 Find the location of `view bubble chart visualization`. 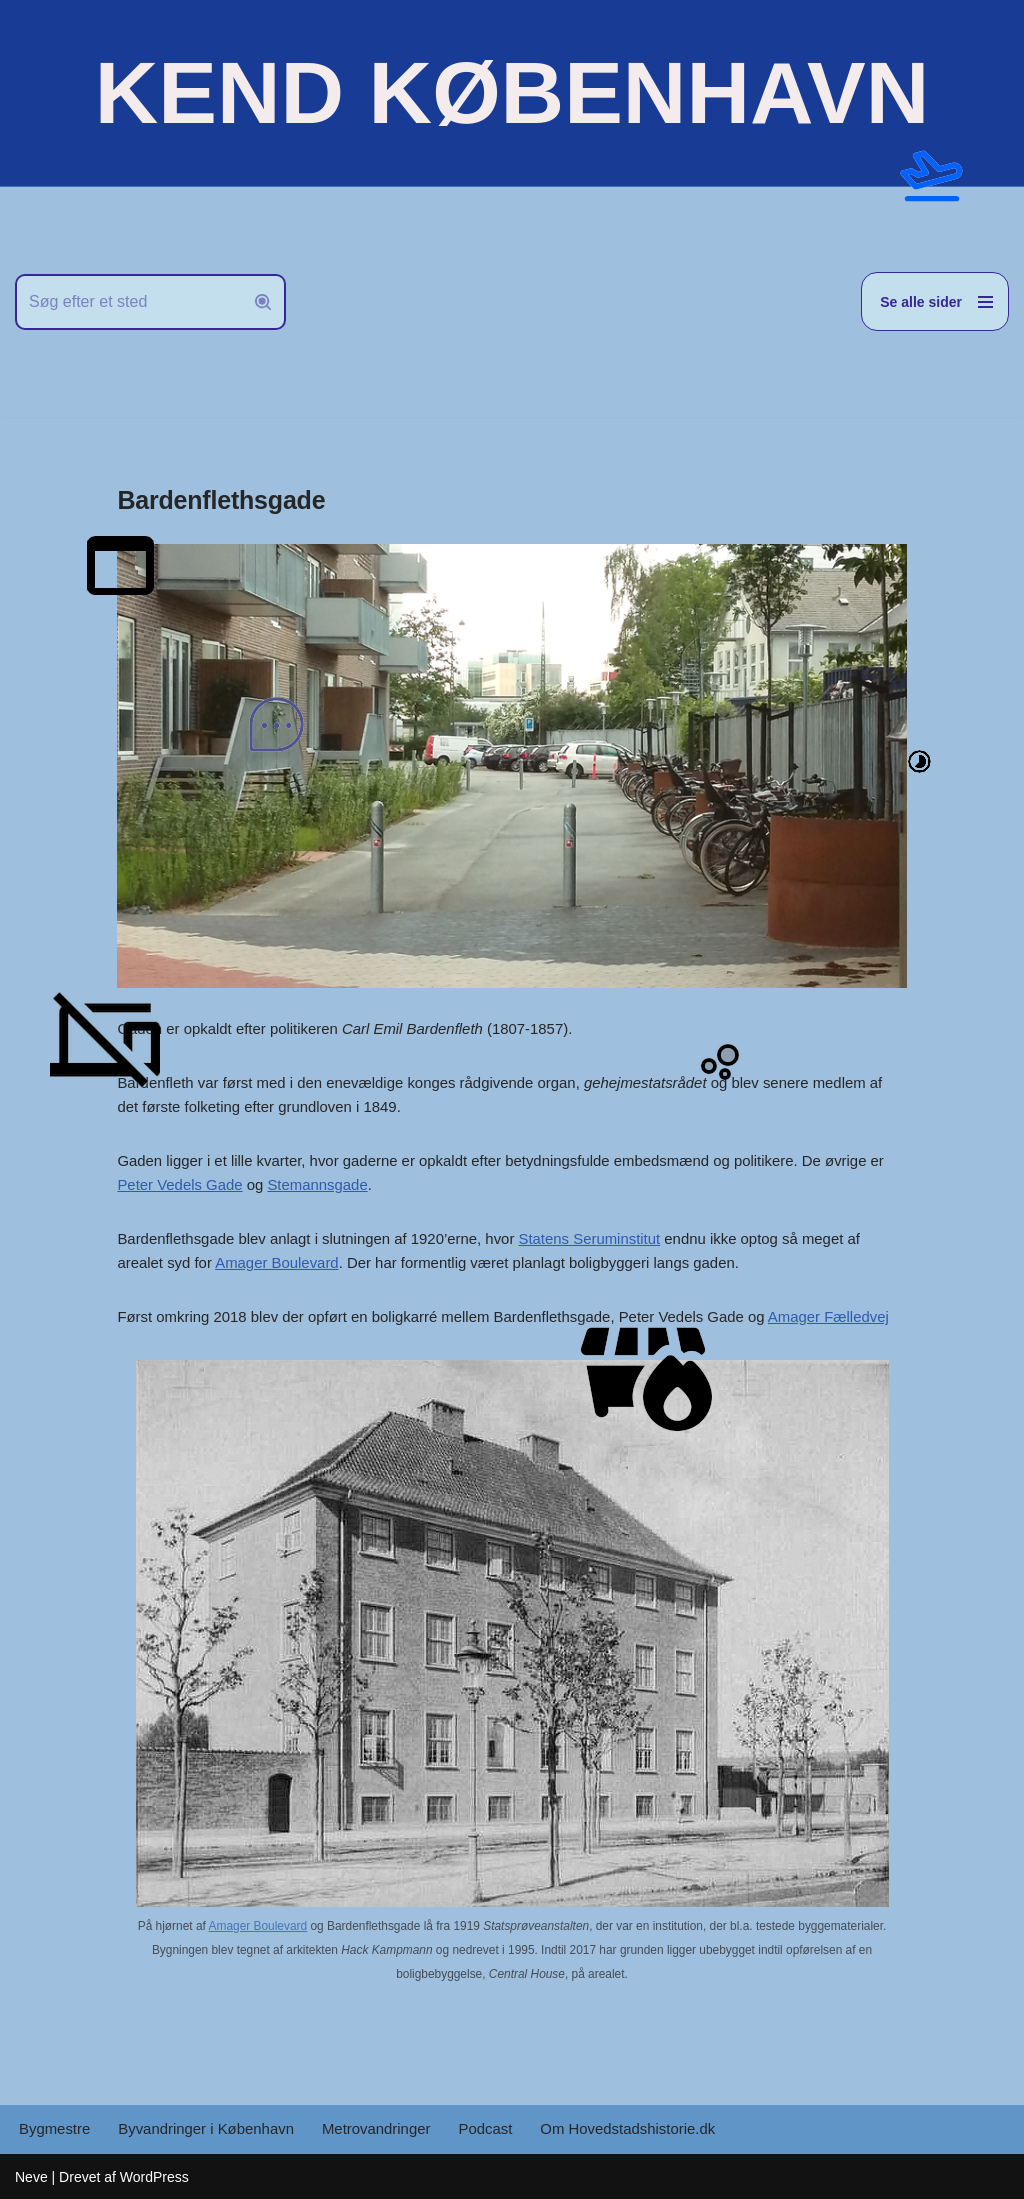

view bubble chart visualization is located at coordinates (719, 1062).